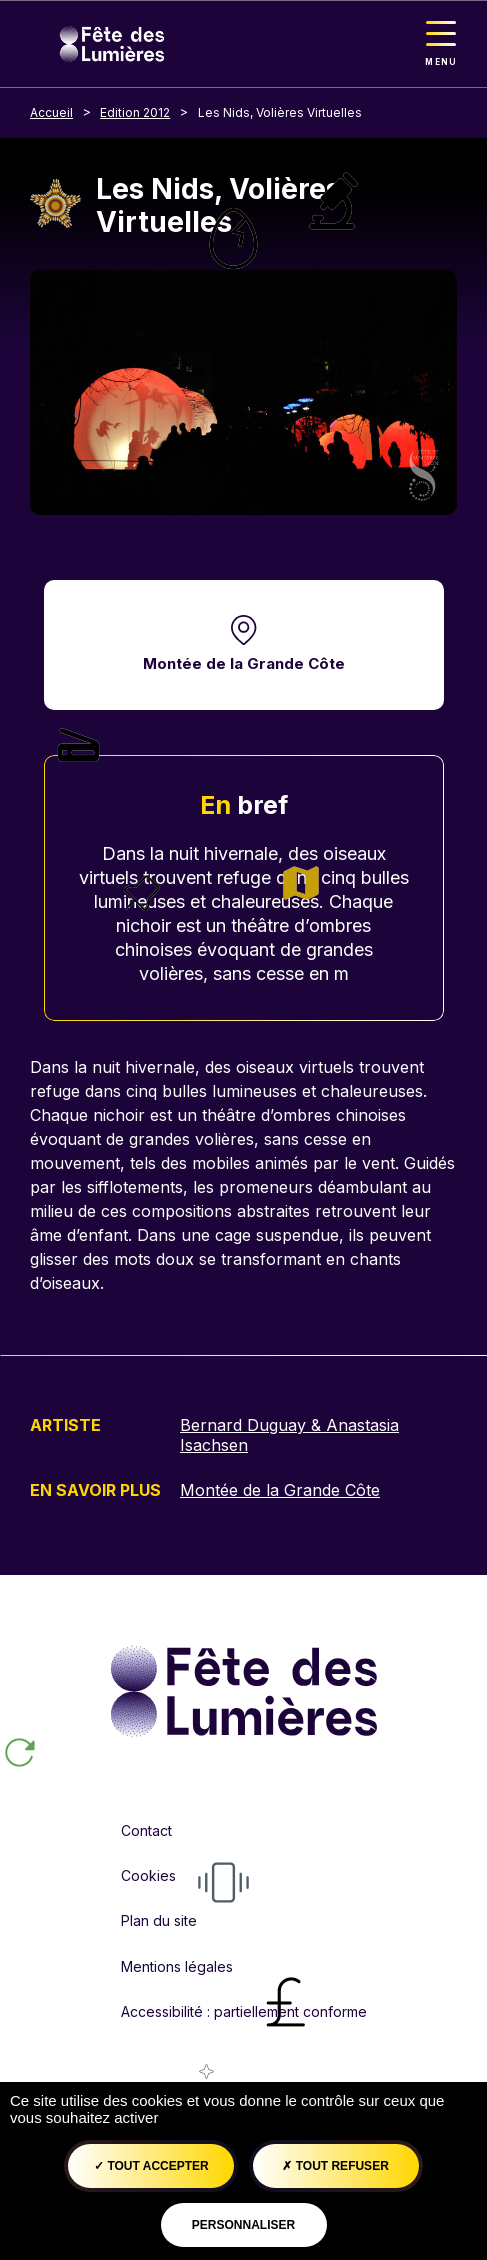  Describe the element at coordinates (233, 238) in the screenshot. I see `indicates a cracked or broken item` at that location.